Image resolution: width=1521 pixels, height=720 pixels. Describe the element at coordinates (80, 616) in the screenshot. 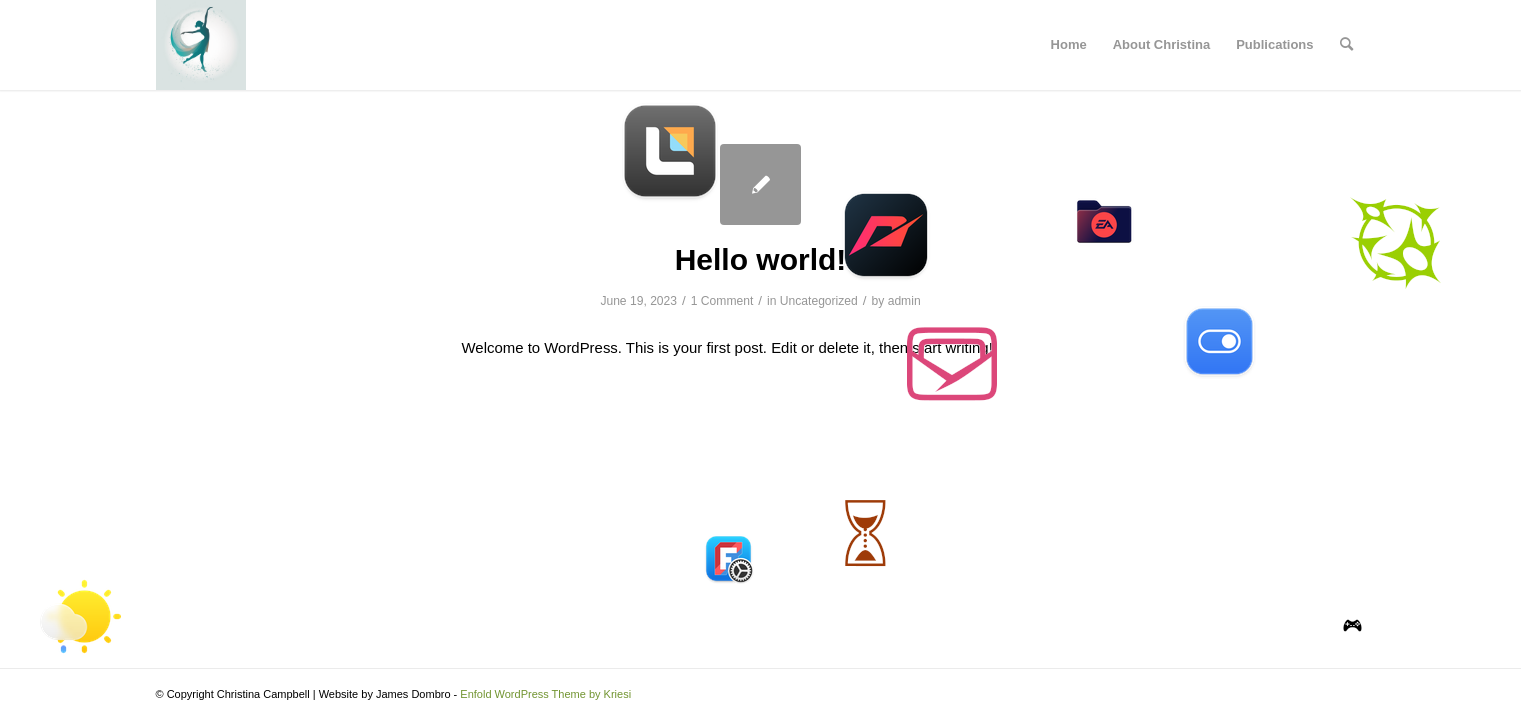

I see `indicates scattered showers with partial sun` at that location.